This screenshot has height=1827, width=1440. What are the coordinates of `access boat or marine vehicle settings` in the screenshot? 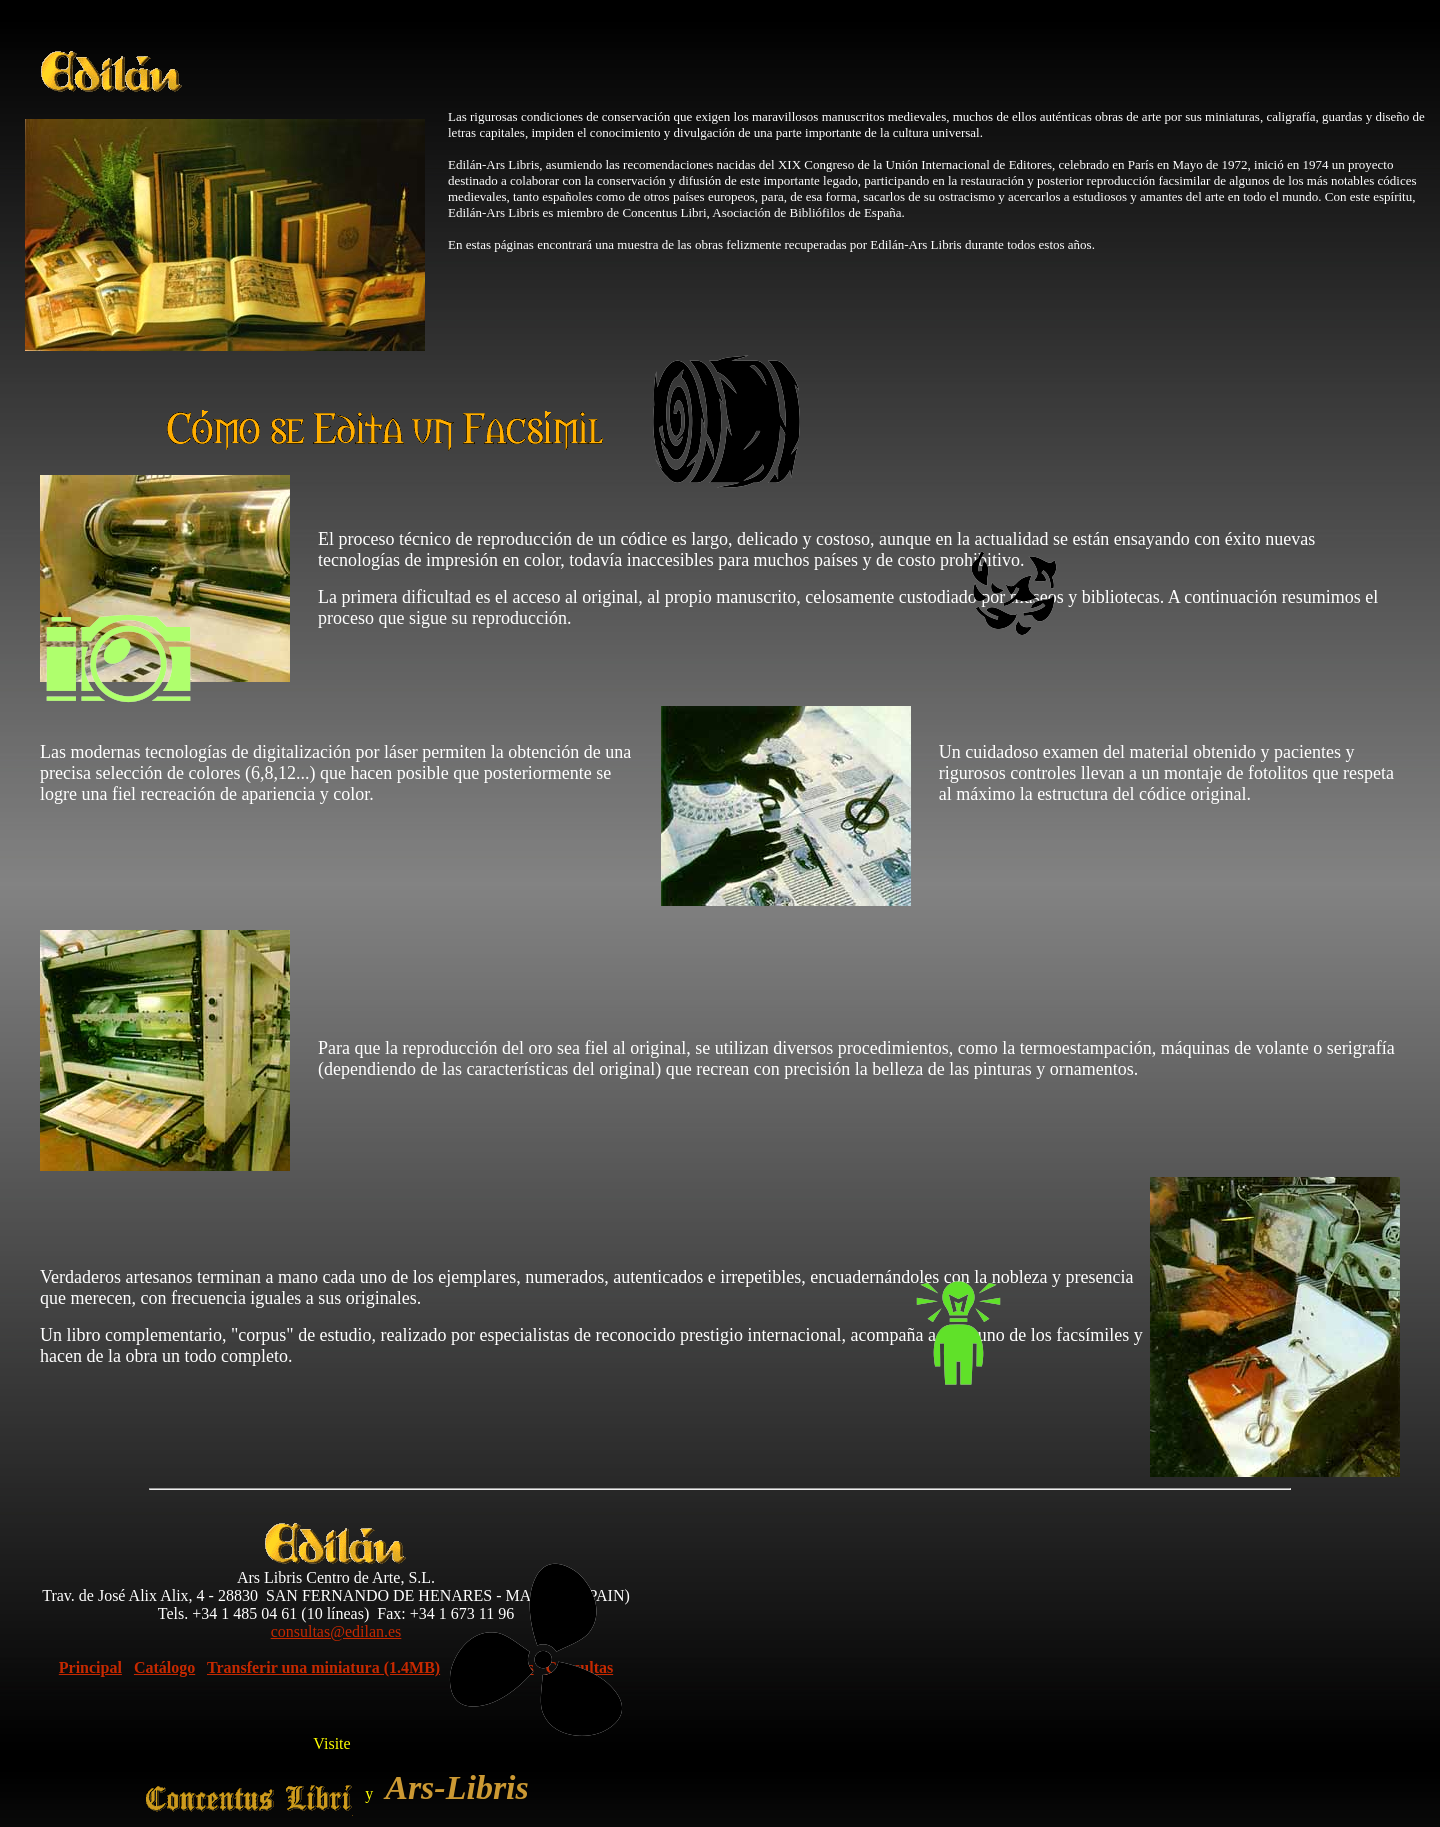 It's located at (536, 1650).